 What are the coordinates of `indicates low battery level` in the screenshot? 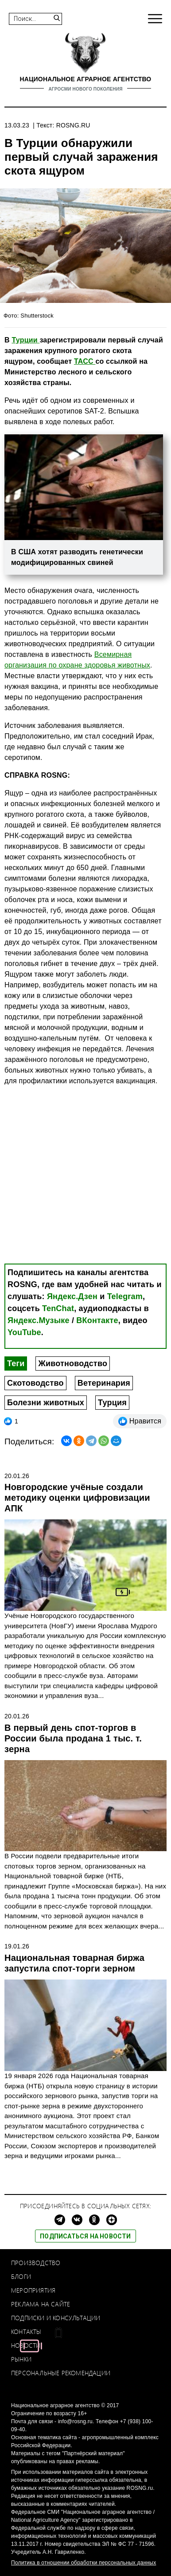 It's located at (31, 2346).